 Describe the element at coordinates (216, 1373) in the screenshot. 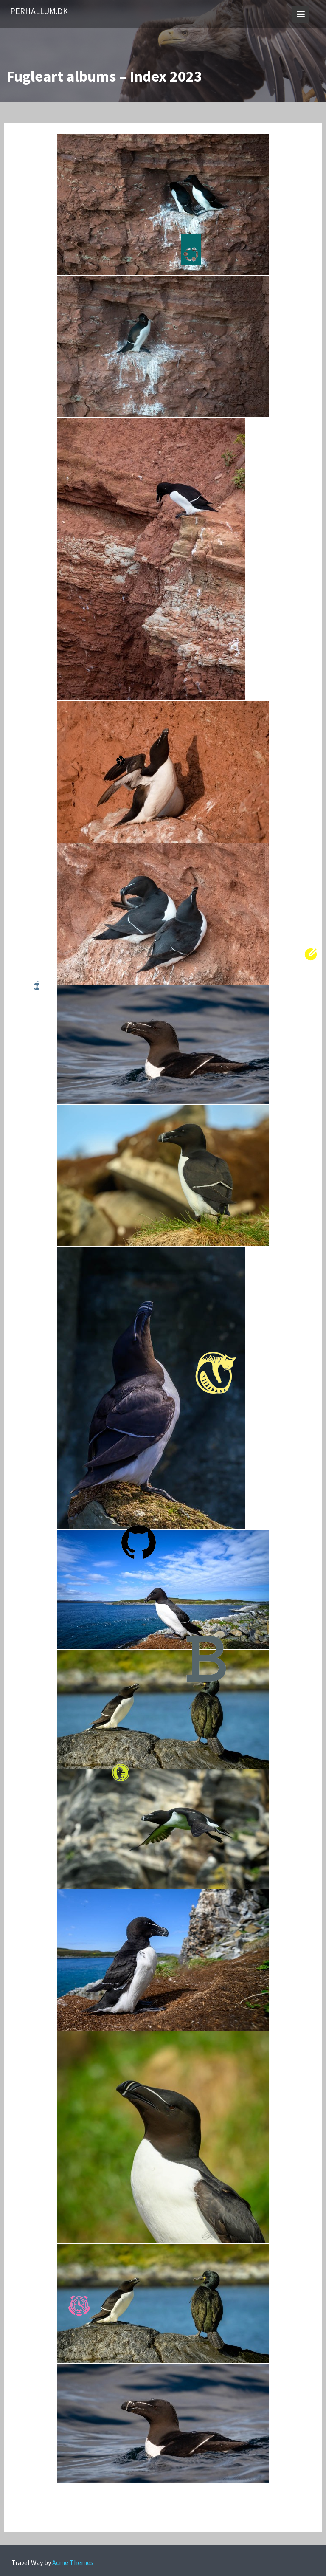

I see `open GNU IceCat browser` at that location.